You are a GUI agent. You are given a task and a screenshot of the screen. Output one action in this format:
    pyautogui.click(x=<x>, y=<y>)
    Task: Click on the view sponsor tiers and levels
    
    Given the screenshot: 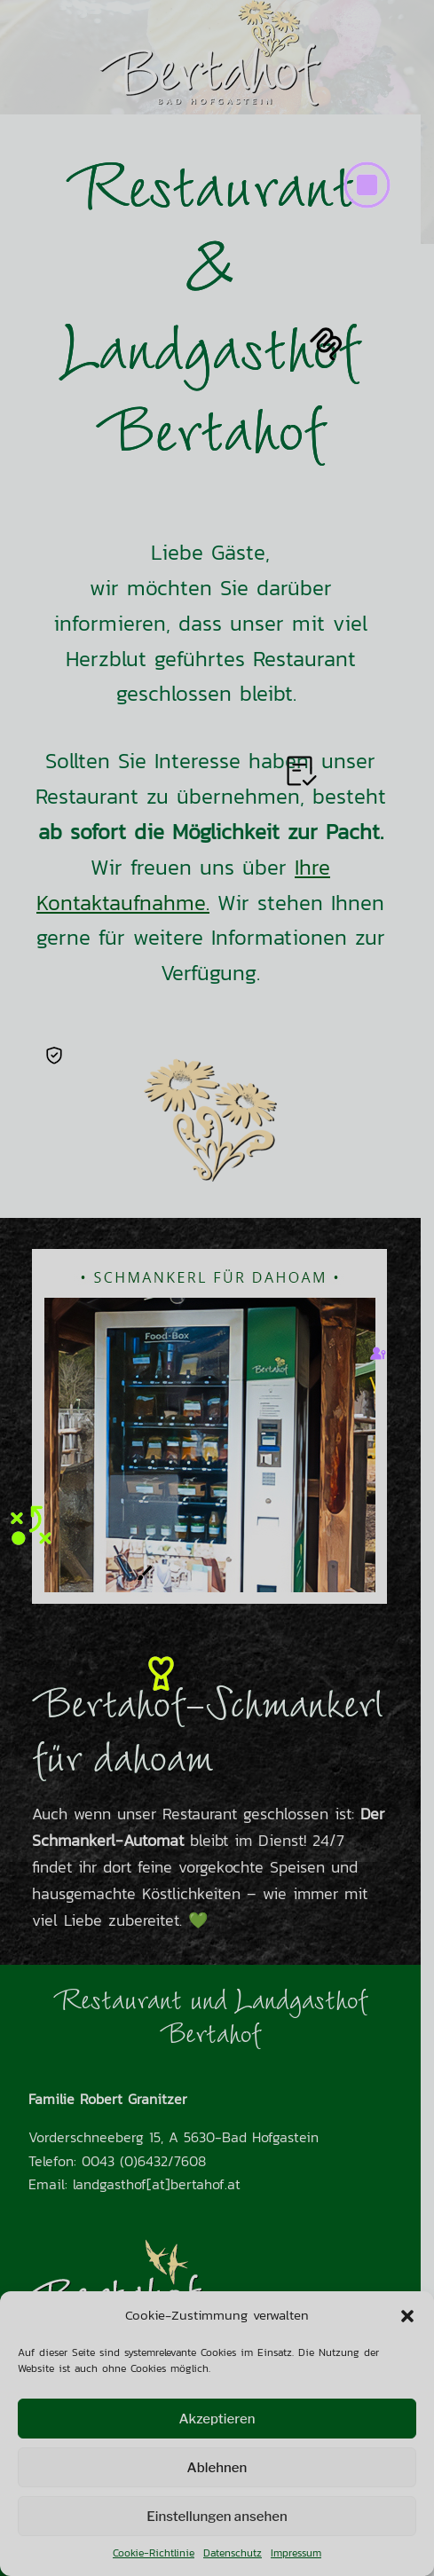 What is the action you would take?
    pyautogui.click(x=161, y=1672)
    